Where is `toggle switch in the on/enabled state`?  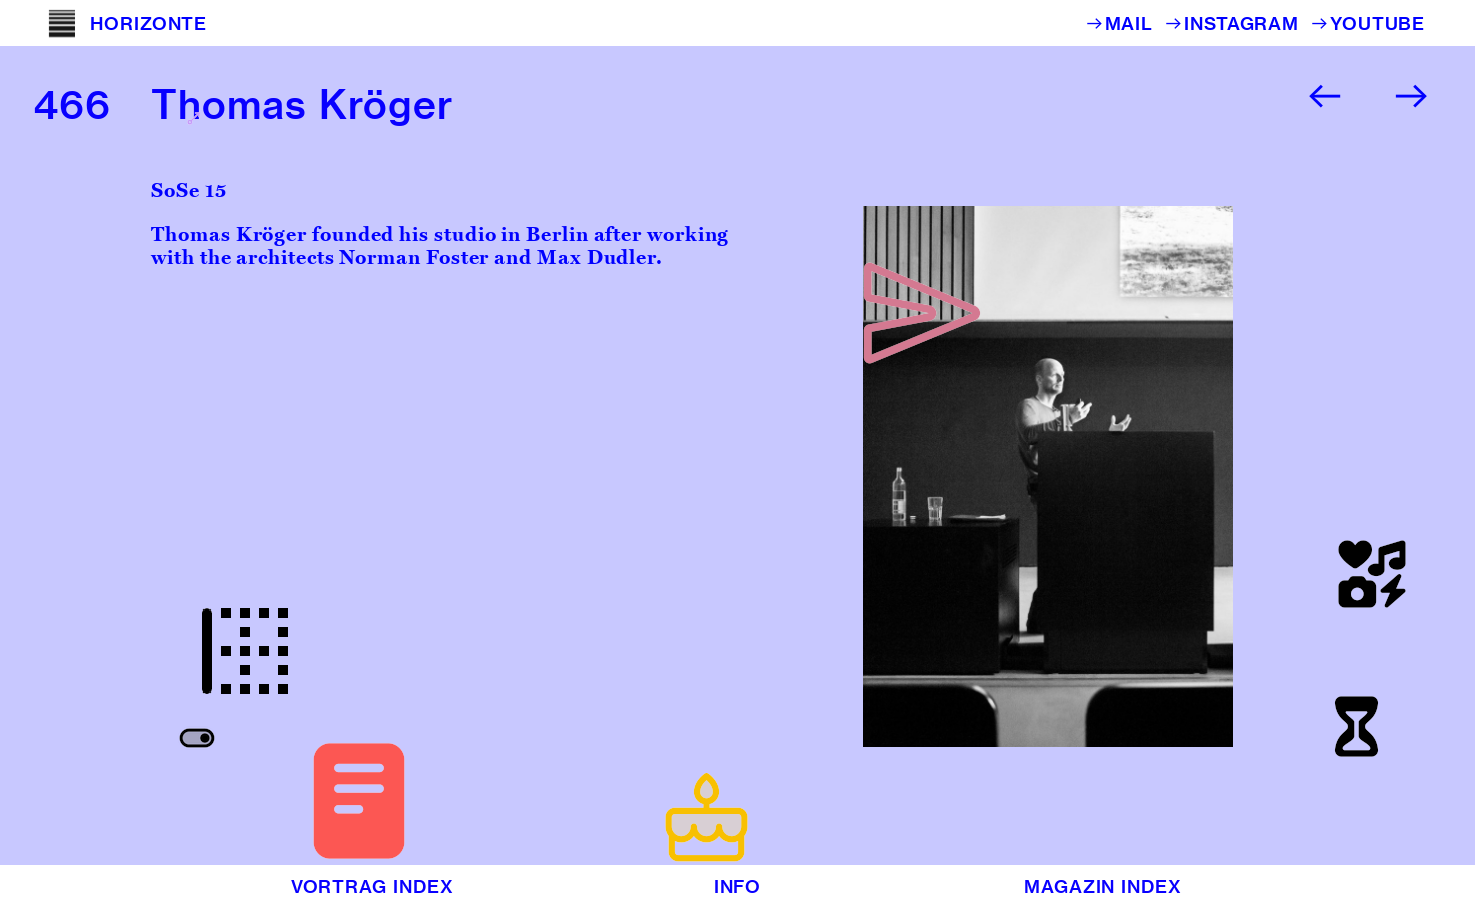 toggle switch in the on/enabled state is located at coordinates (197, 738).